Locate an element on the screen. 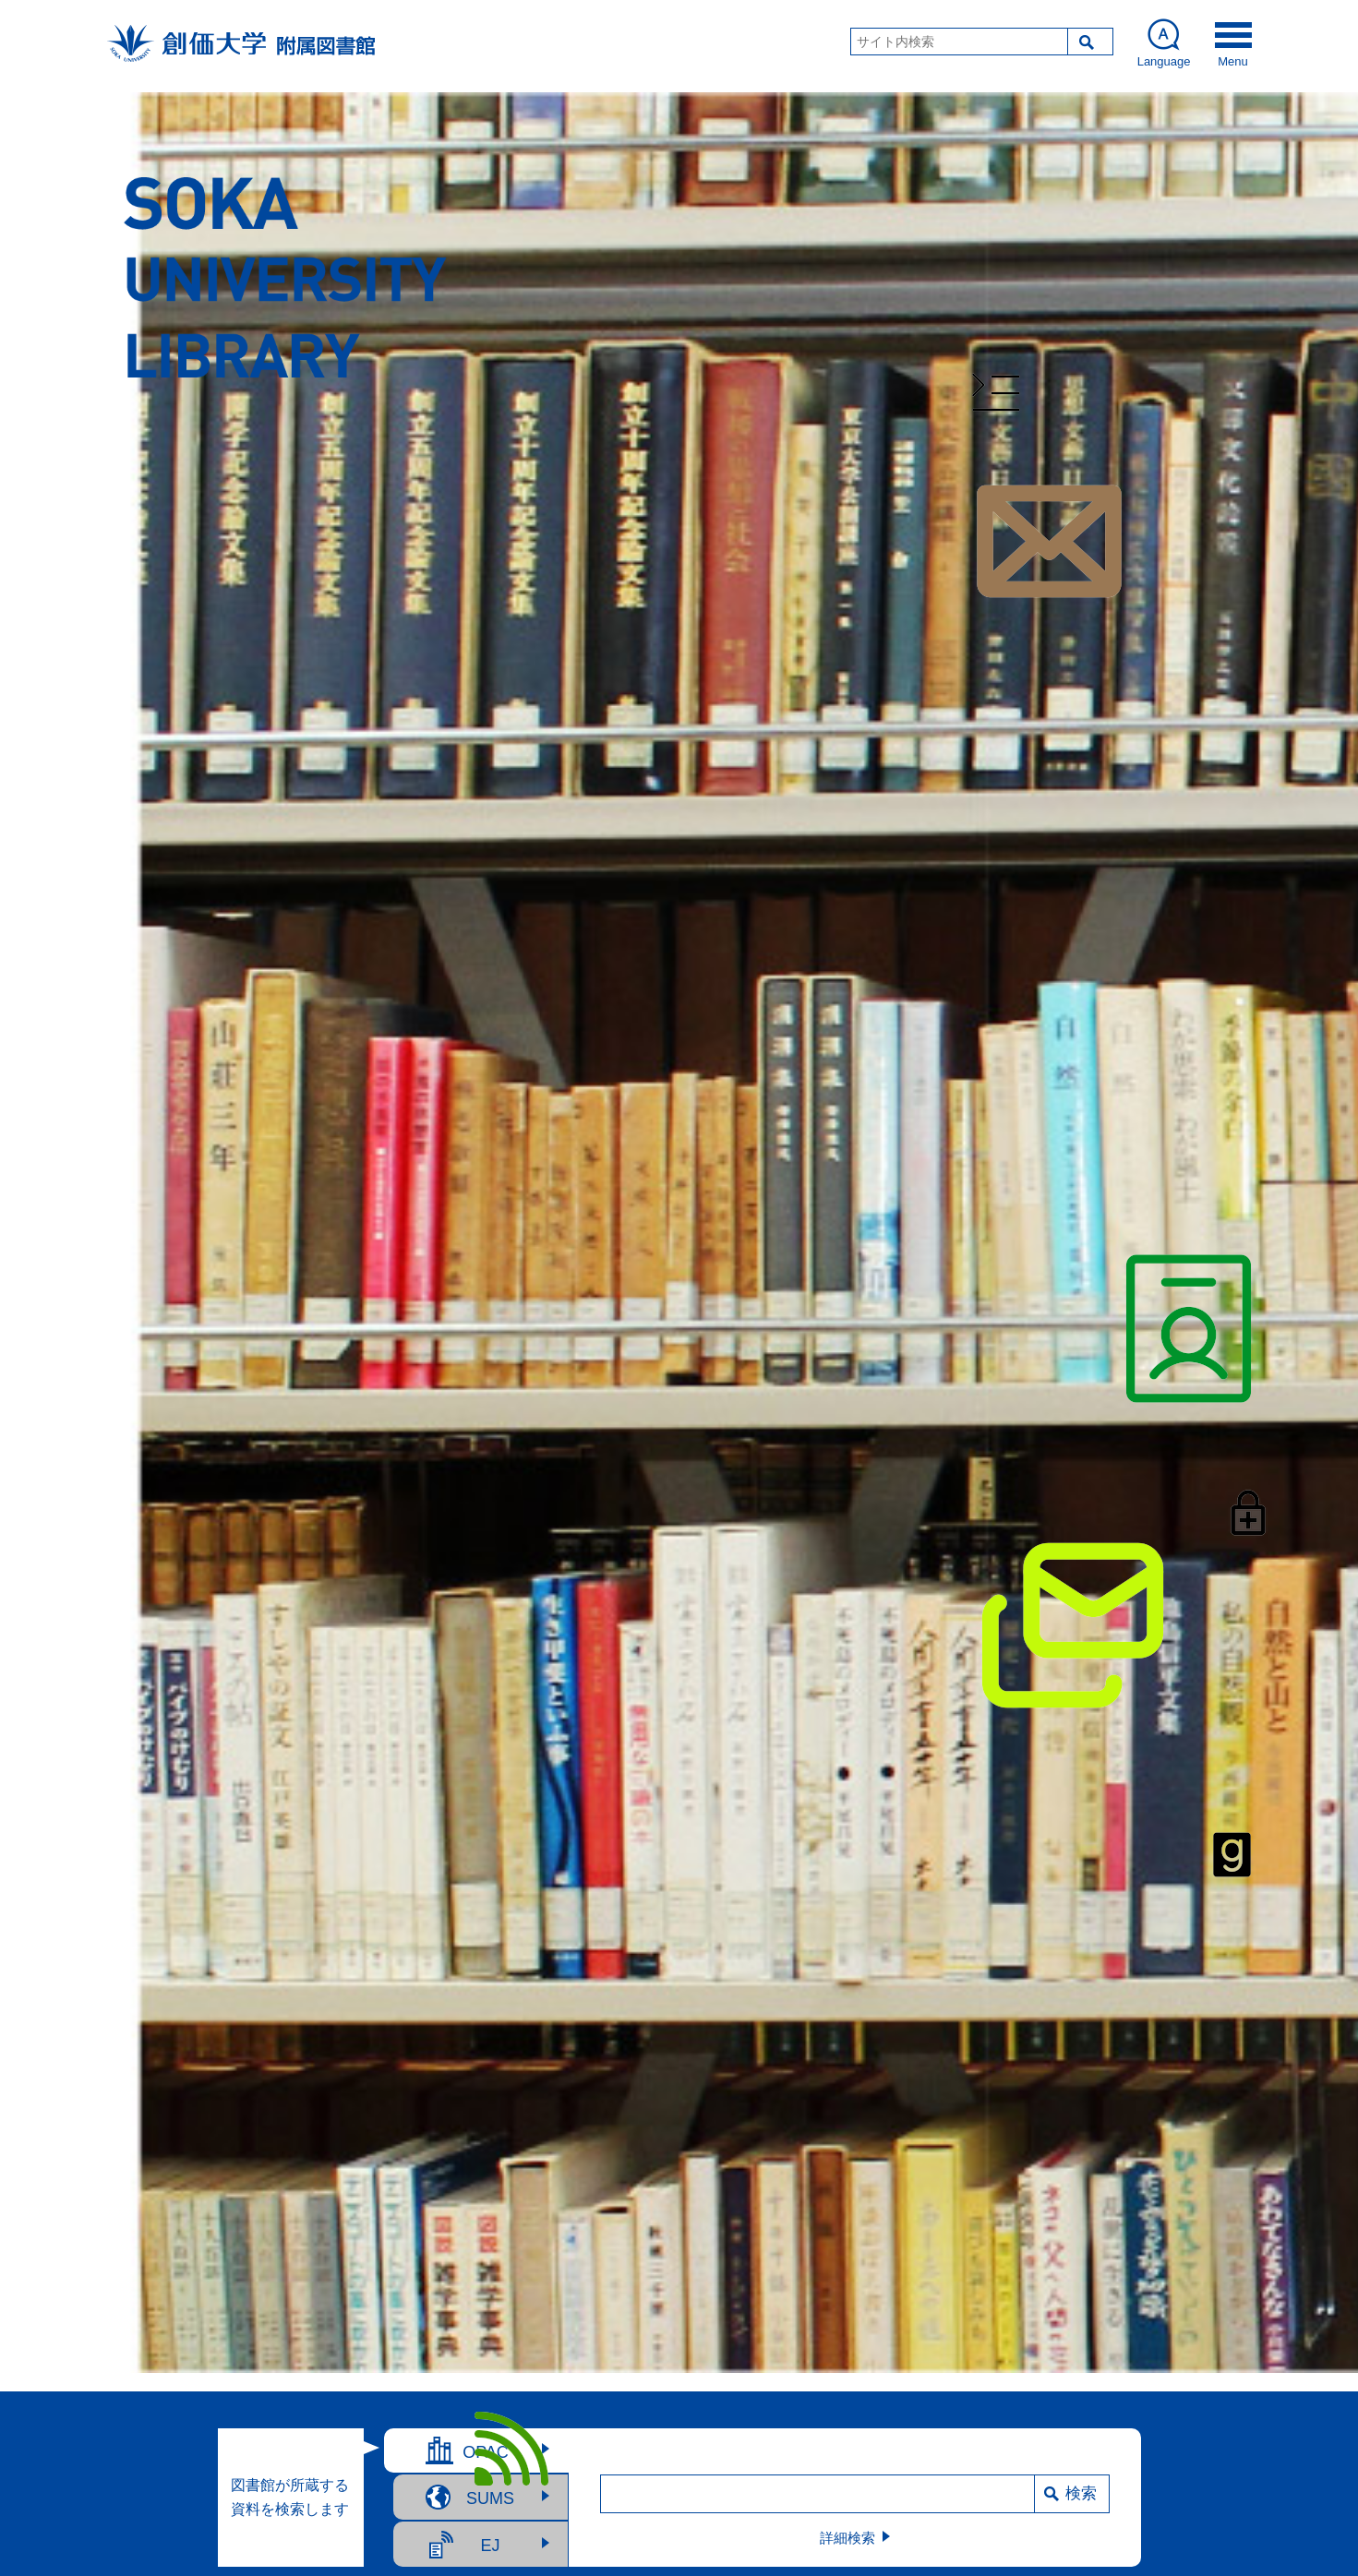  open Goodreads app is located at coordinates (1232, 1854).